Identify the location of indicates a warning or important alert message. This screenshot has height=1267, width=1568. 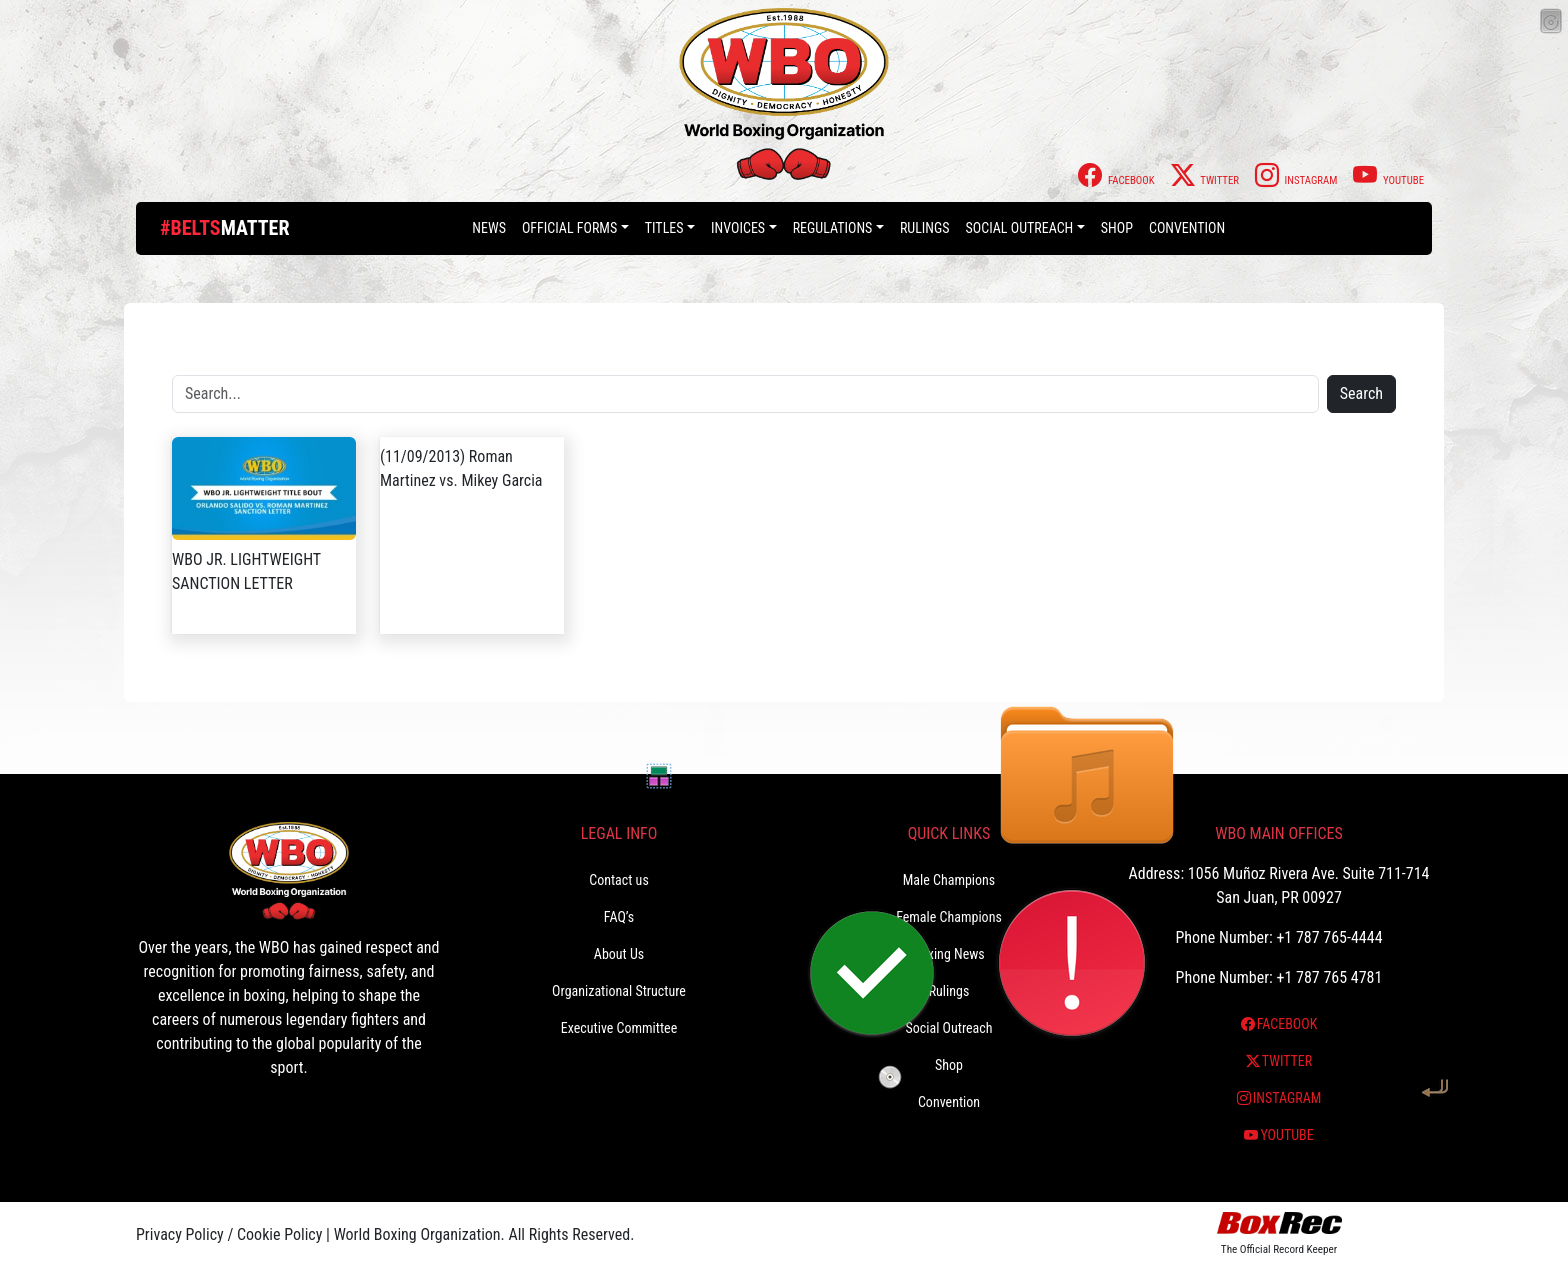
(1072, 963).